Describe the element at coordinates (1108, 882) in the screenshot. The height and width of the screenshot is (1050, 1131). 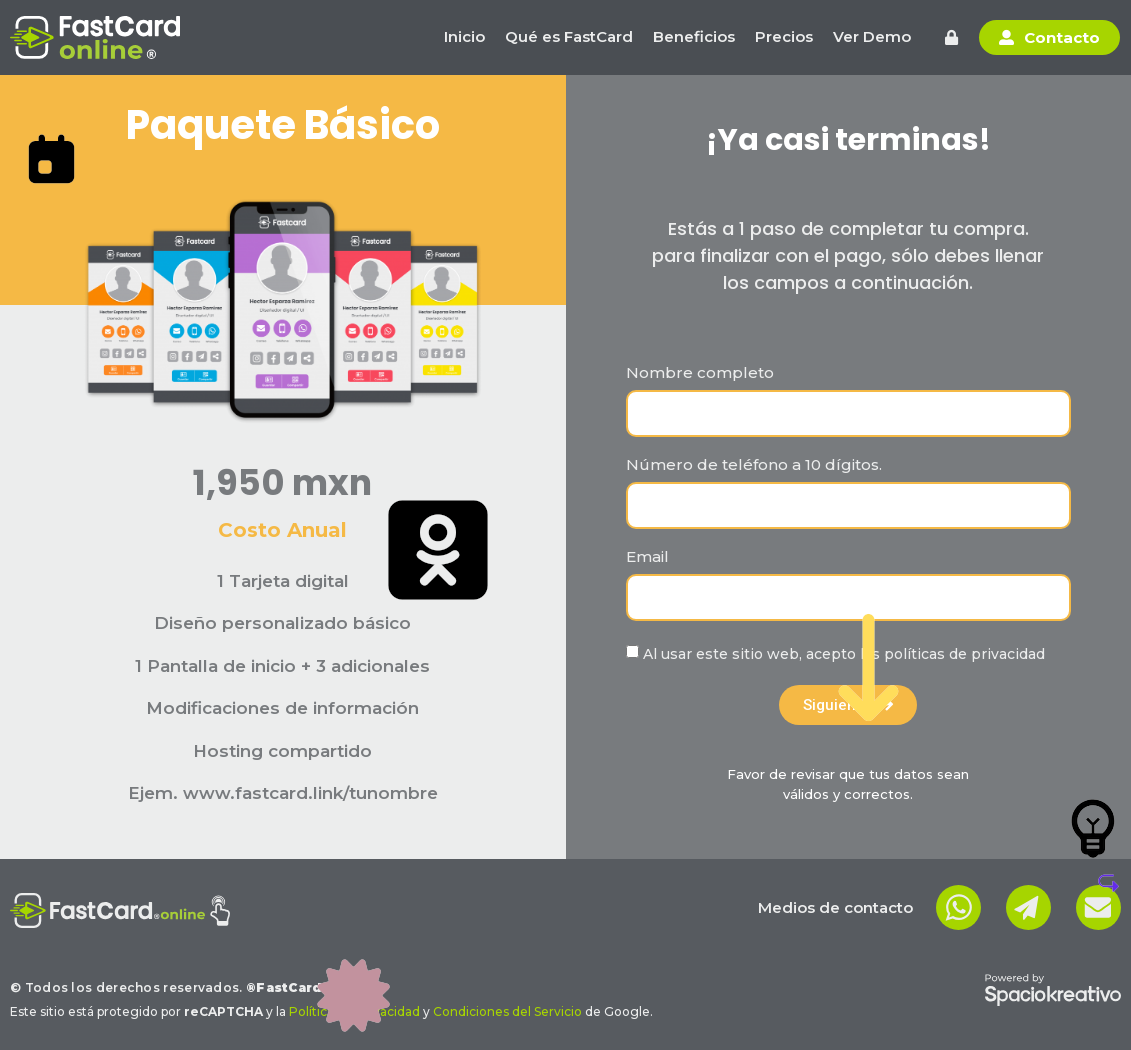
I see `redo last action` at that location.